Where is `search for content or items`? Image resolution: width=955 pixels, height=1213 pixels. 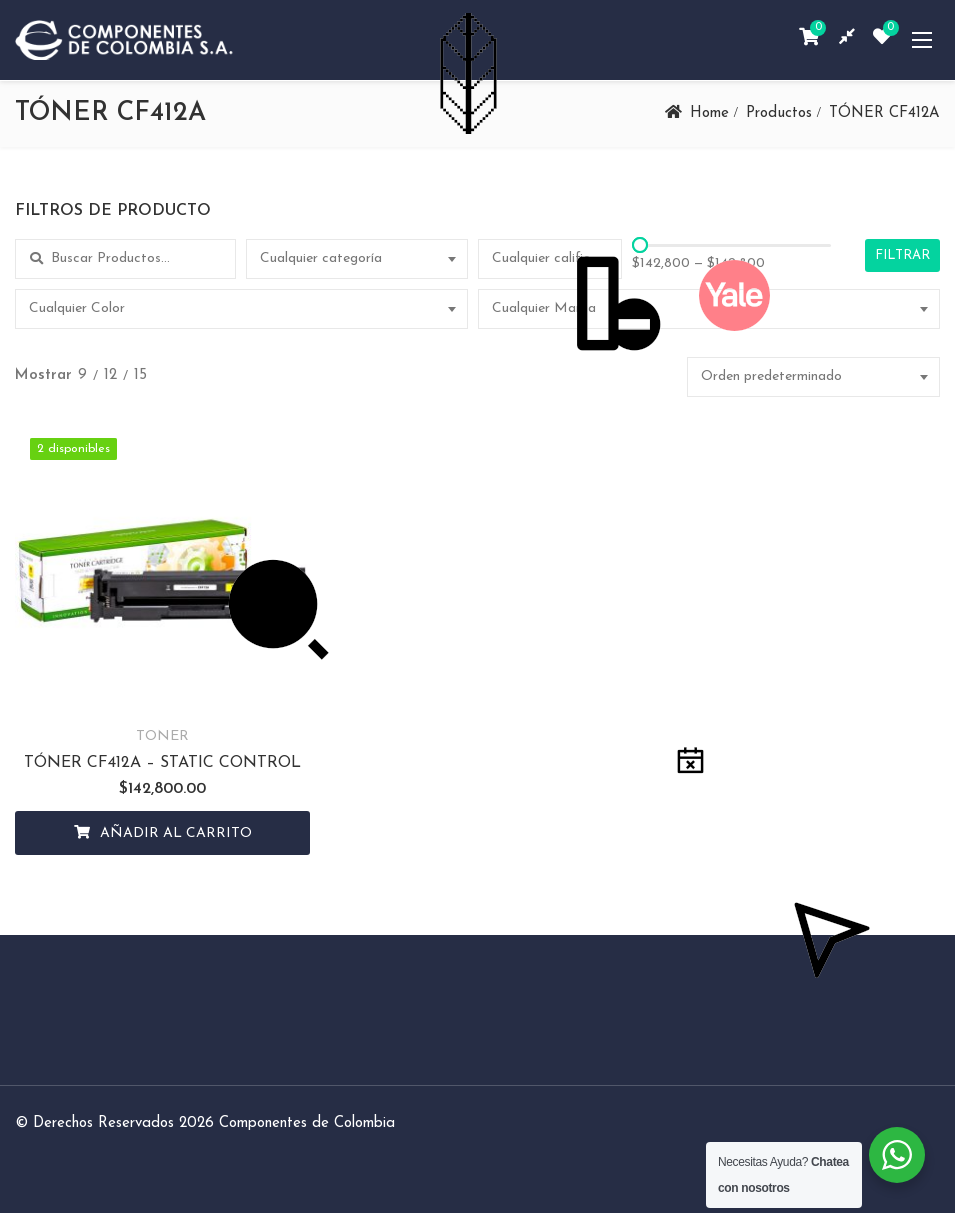 search for content or items is located at coordinates (278, 609).